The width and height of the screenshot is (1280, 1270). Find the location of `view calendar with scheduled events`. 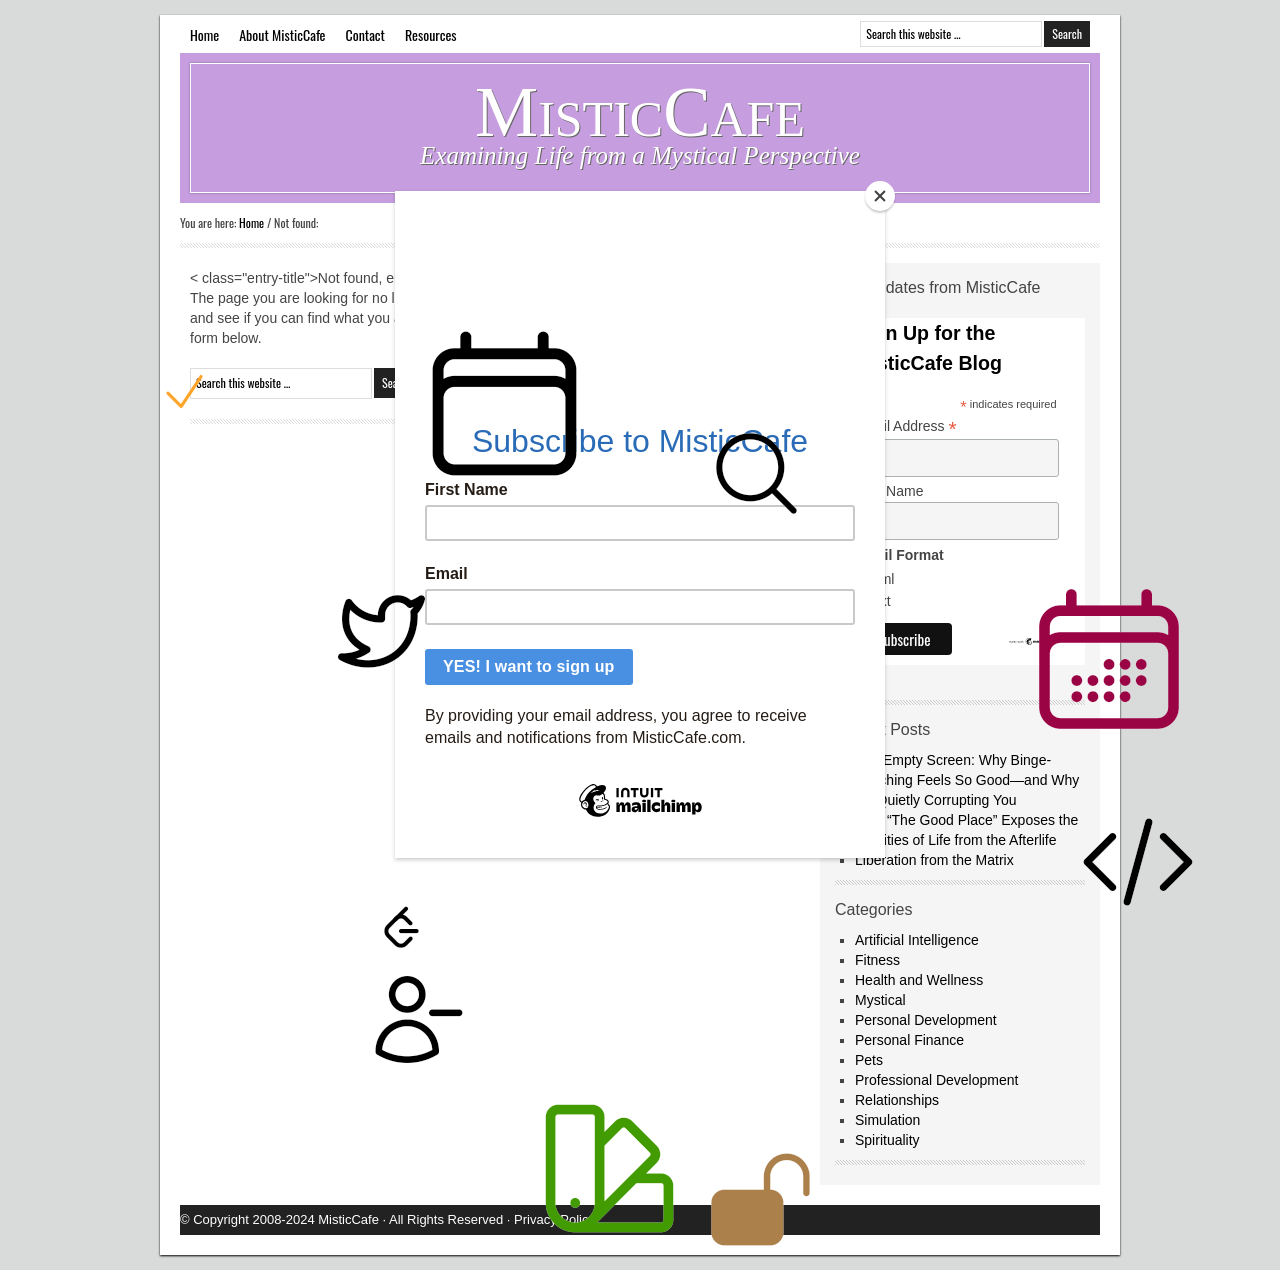

view calendar with scheduled events is located at coordinates (1109, 659).